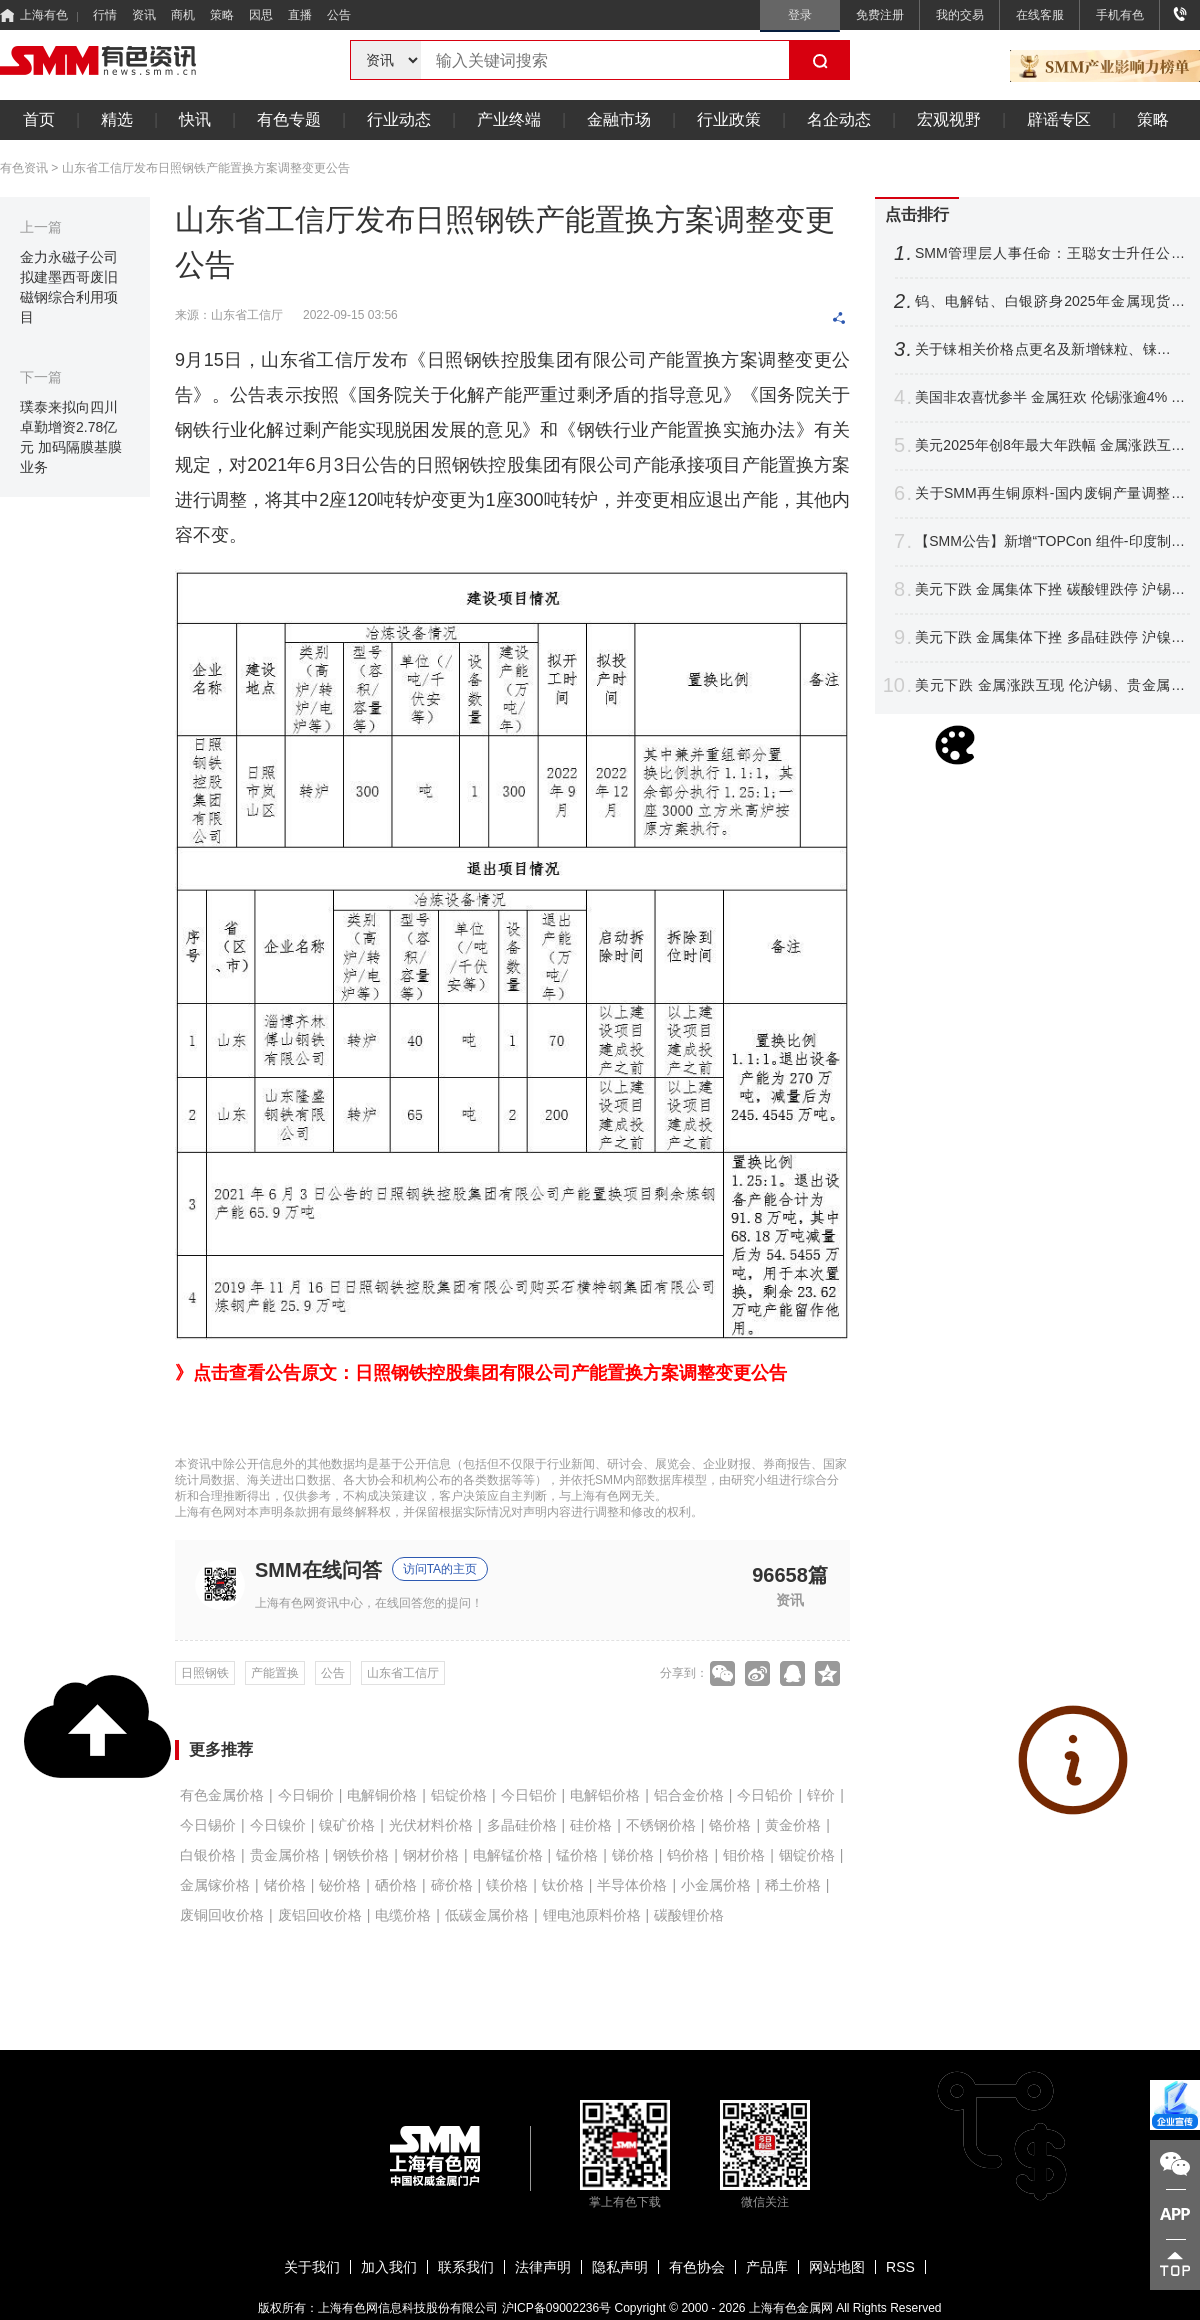 The width and height of the screenshot is (1200, 2320). Describe the element at coordinates (97, 1726) in the screenshot. I see `upload file to cloud storage` at that location.